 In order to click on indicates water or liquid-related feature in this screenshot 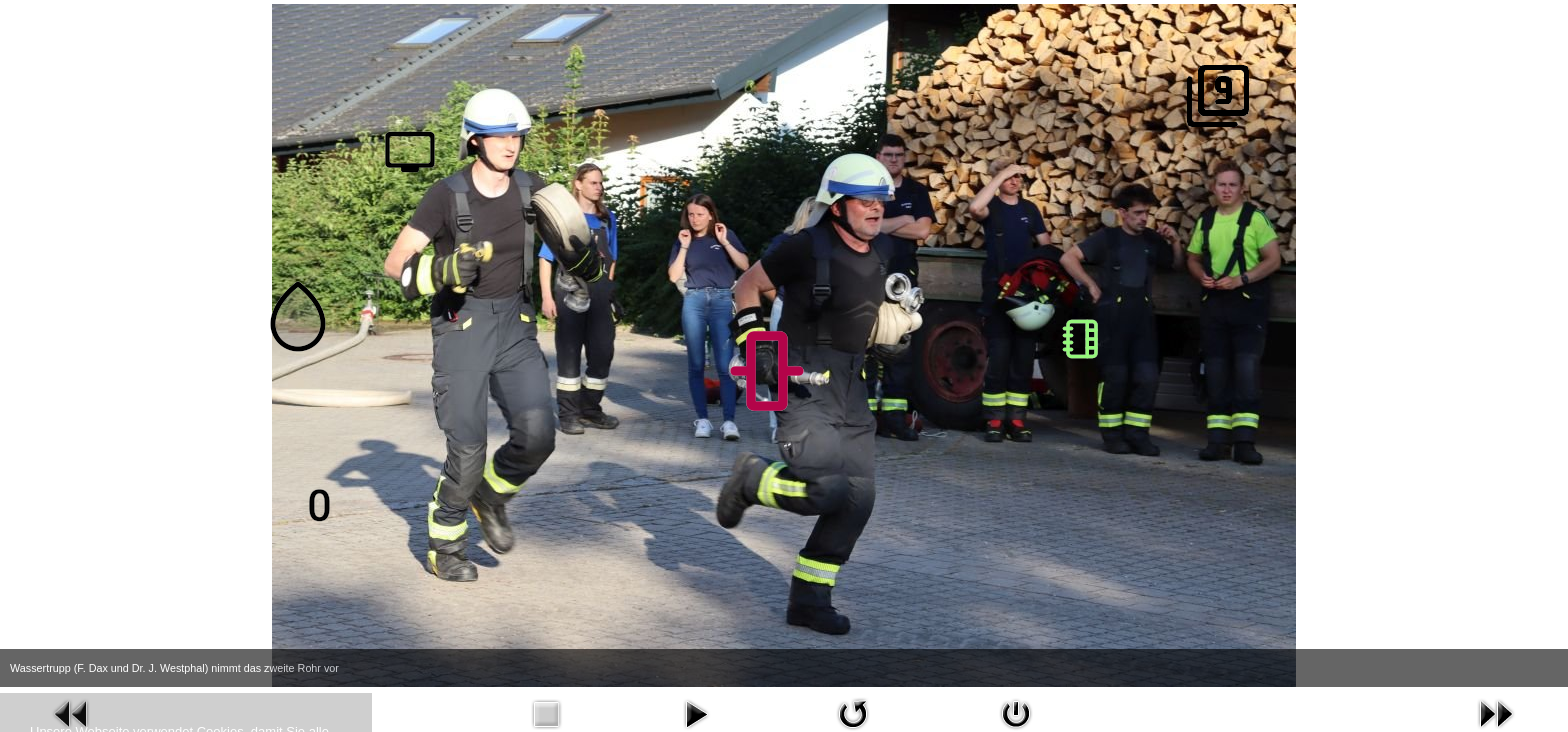, I will do `click(298, 319)`.